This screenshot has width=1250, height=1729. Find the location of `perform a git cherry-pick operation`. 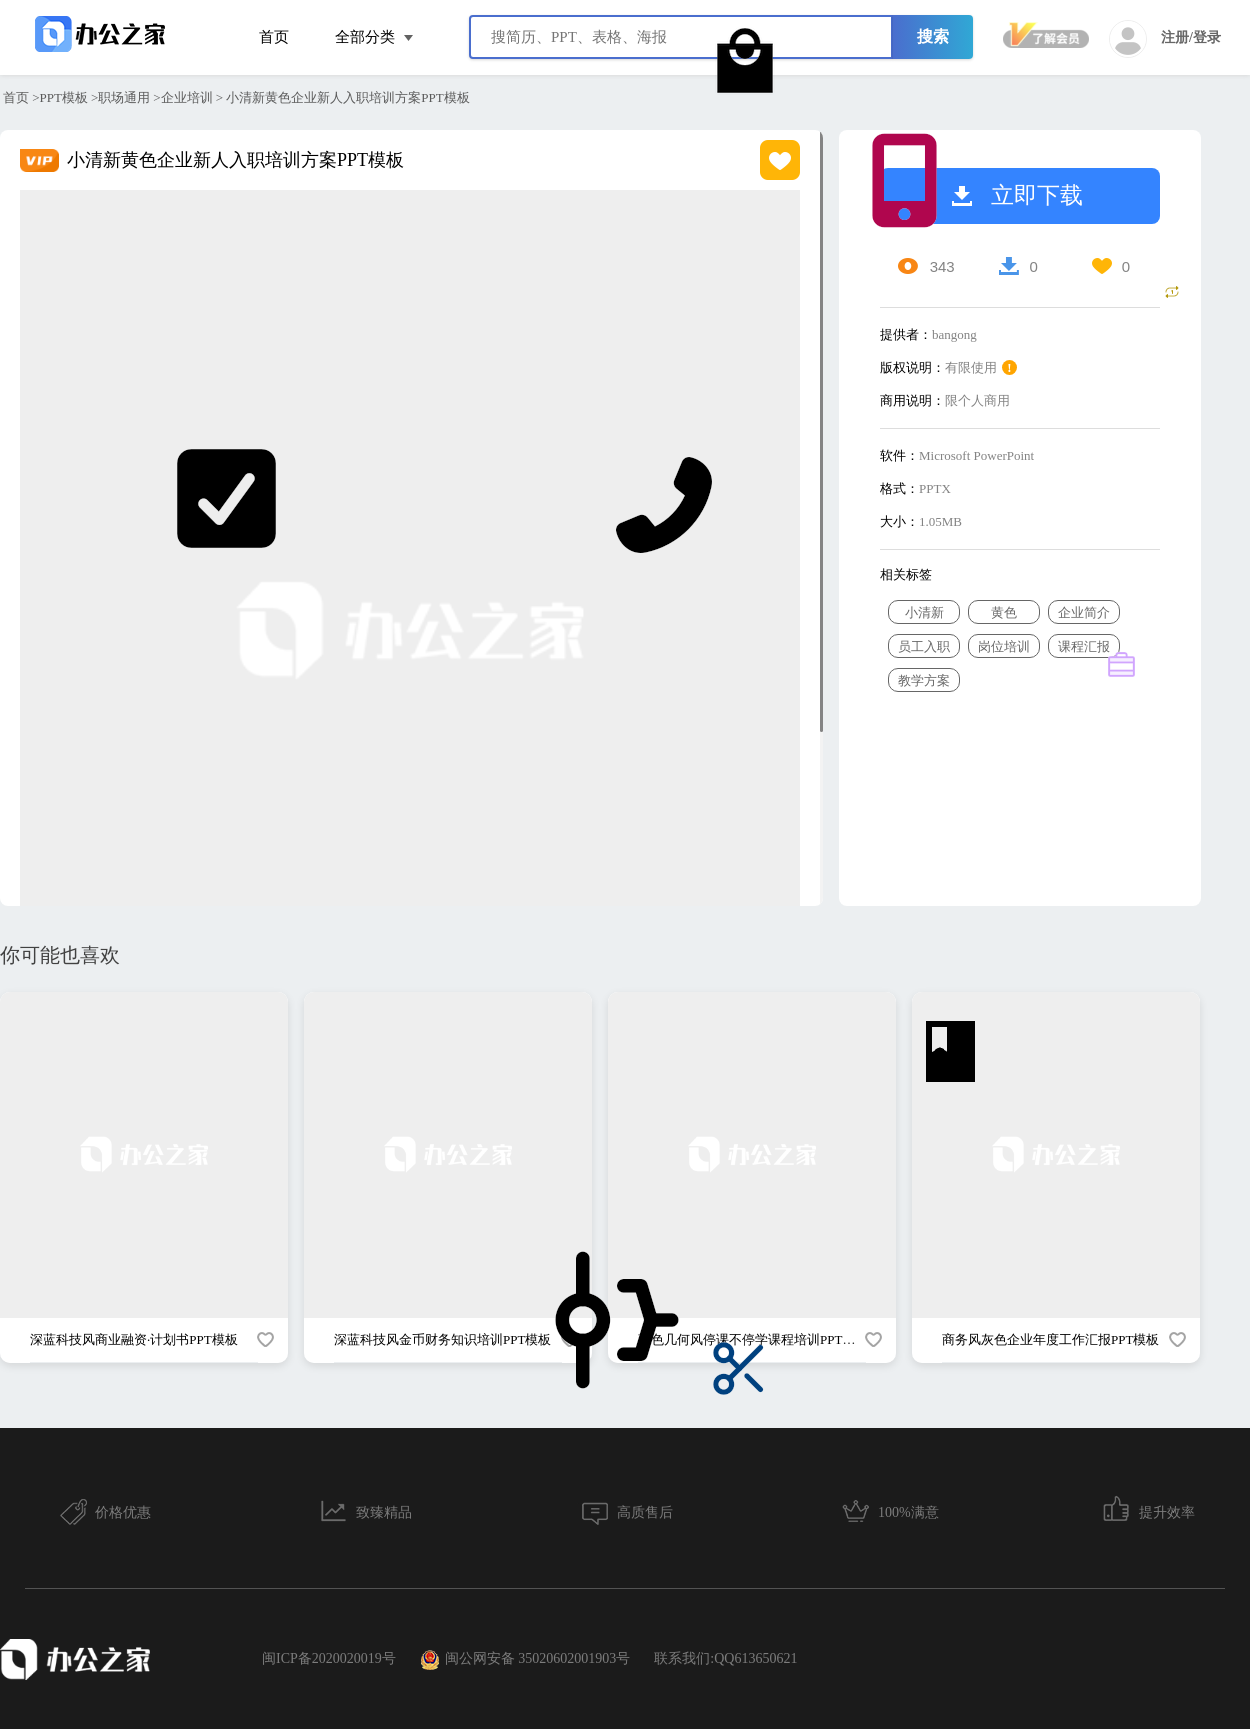

perform a git cherry-pick operation is located at coordinates (617, 1320).